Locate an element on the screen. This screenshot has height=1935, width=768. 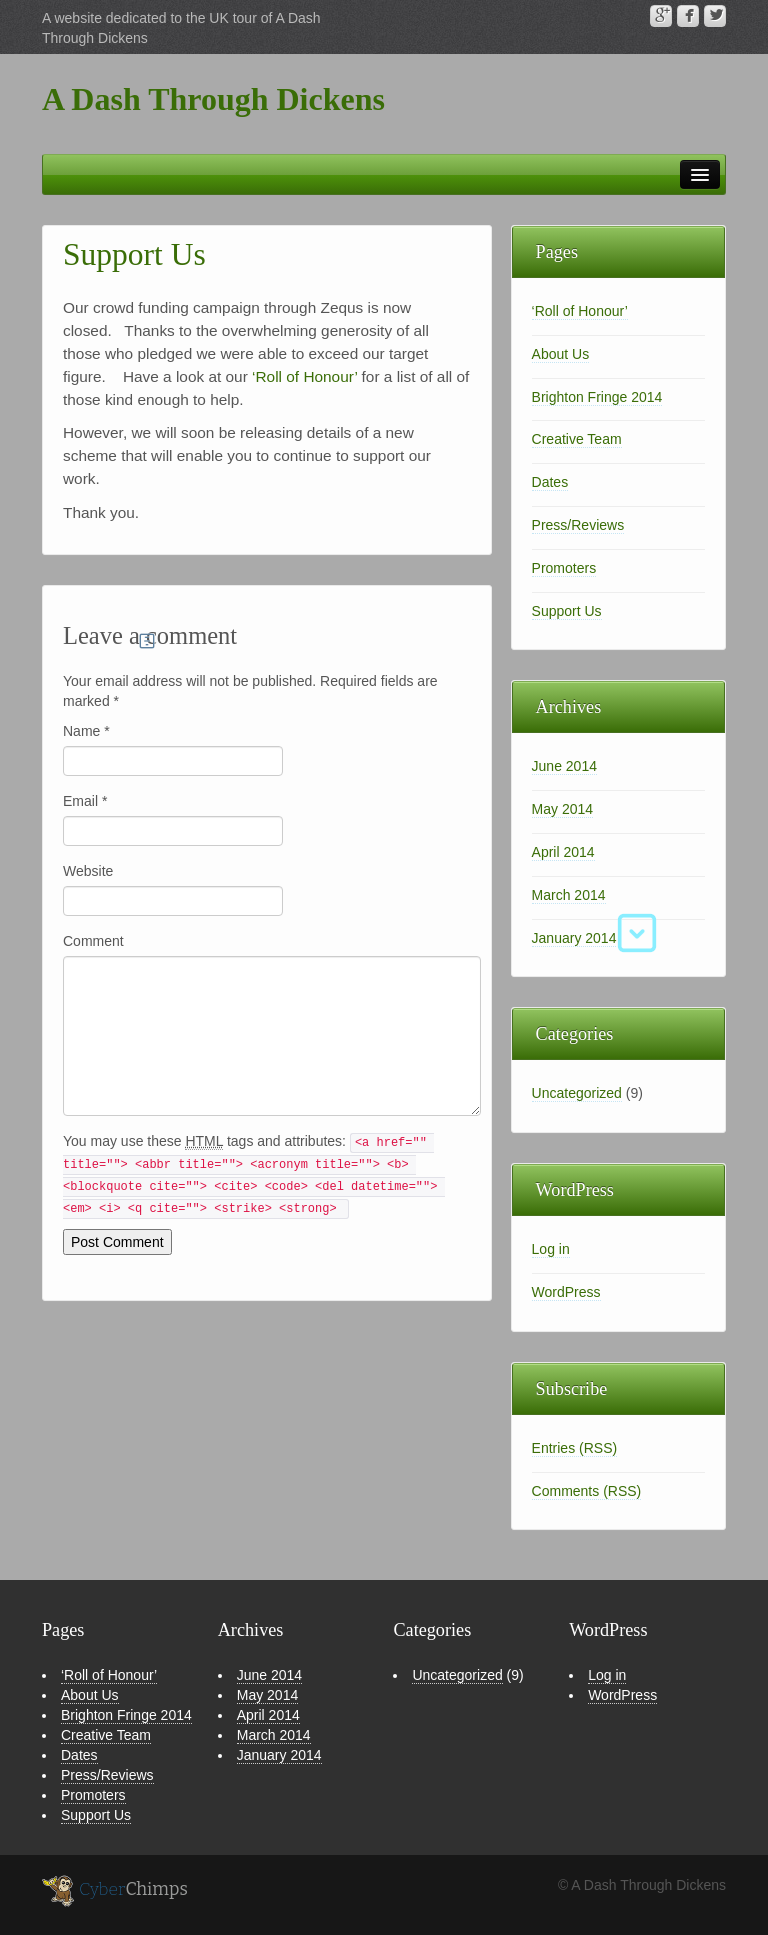
open a dropdown menu is located at coordinates (637, 933).